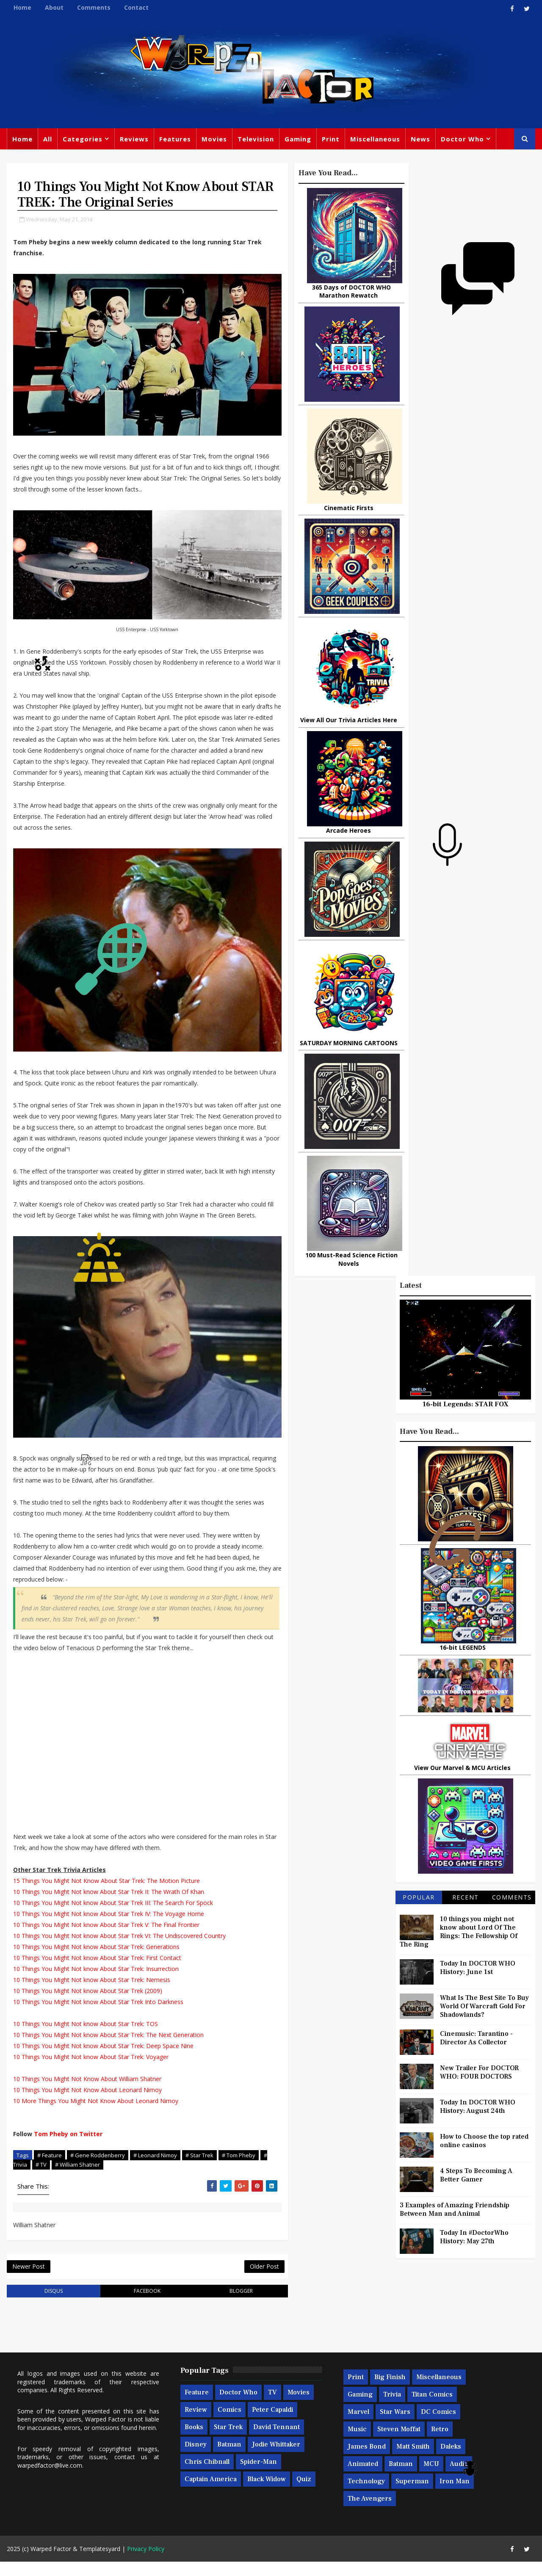 This screenshot has height=2576, width=542. What do you see at coordinates (42, 663) in the screenshot?
I see `view strategy or game plan` at bounding box center [42, 663].